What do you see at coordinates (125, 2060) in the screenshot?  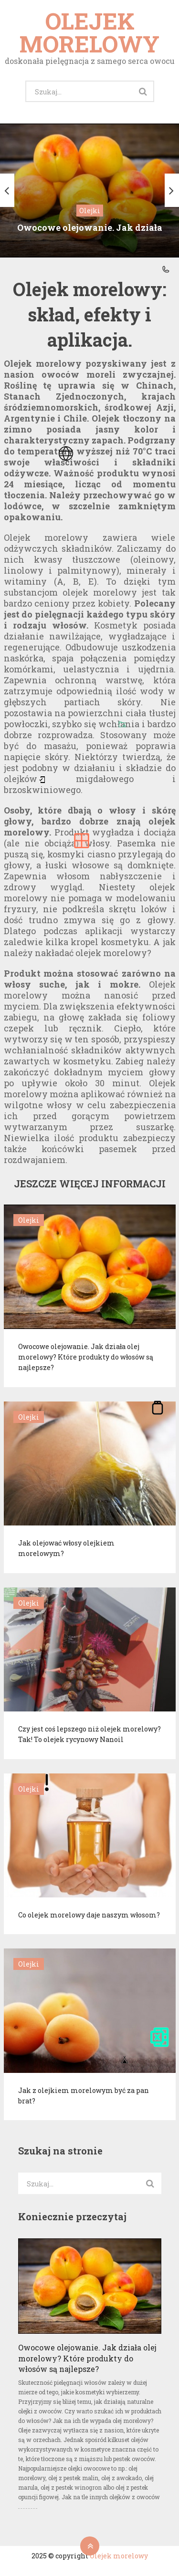 I see `view campsite or camping information` at bounding box center [125, 2060].